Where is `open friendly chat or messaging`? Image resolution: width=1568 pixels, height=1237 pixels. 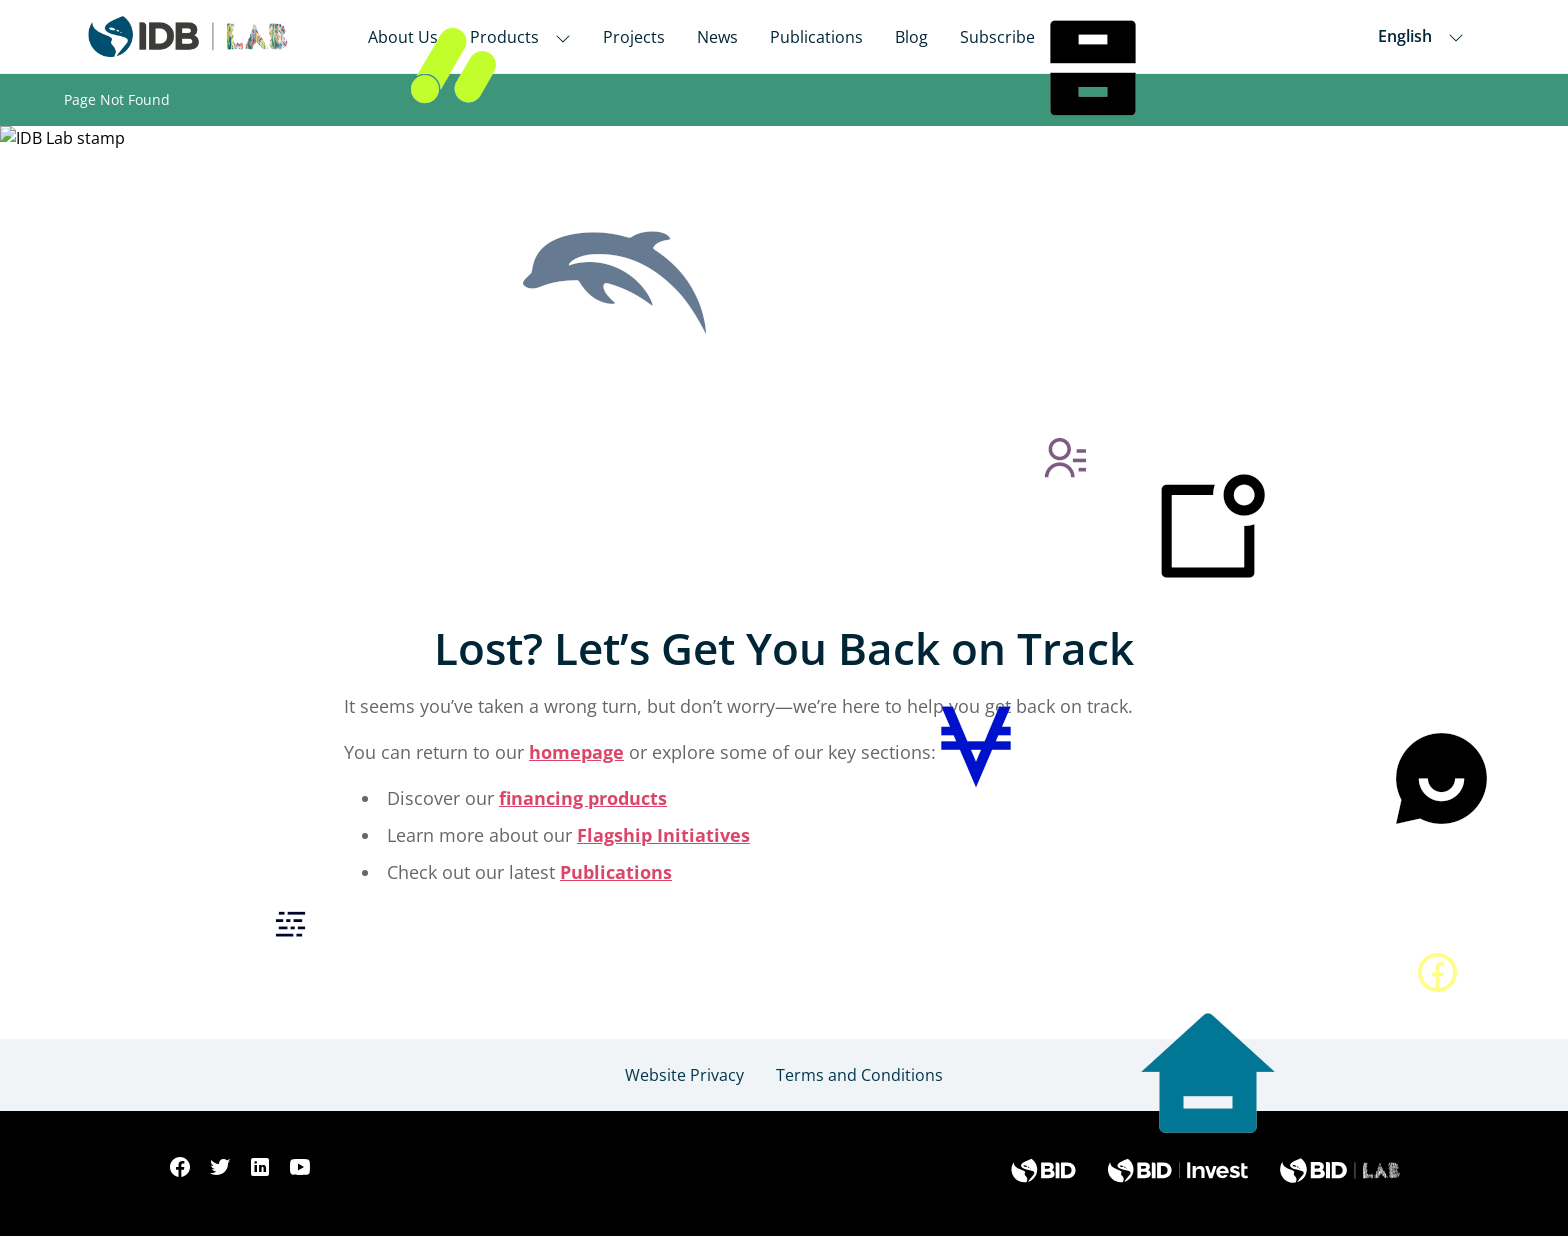 open friendly chat or messaging is located at coordinates (1441, 778).